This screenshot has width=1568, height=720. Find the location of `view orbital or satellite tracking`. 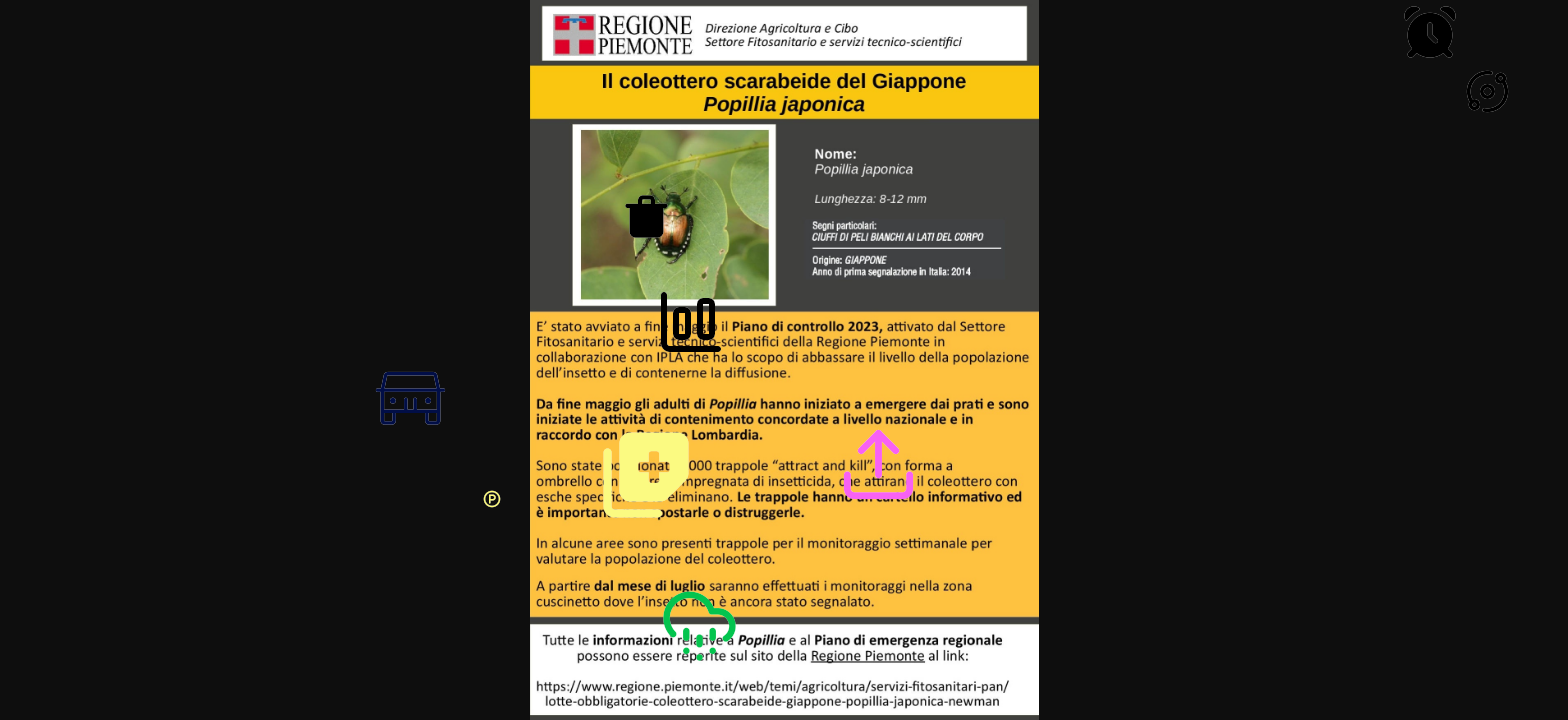

view orbital or satellite tracking is located at coordinates (1487, 91).